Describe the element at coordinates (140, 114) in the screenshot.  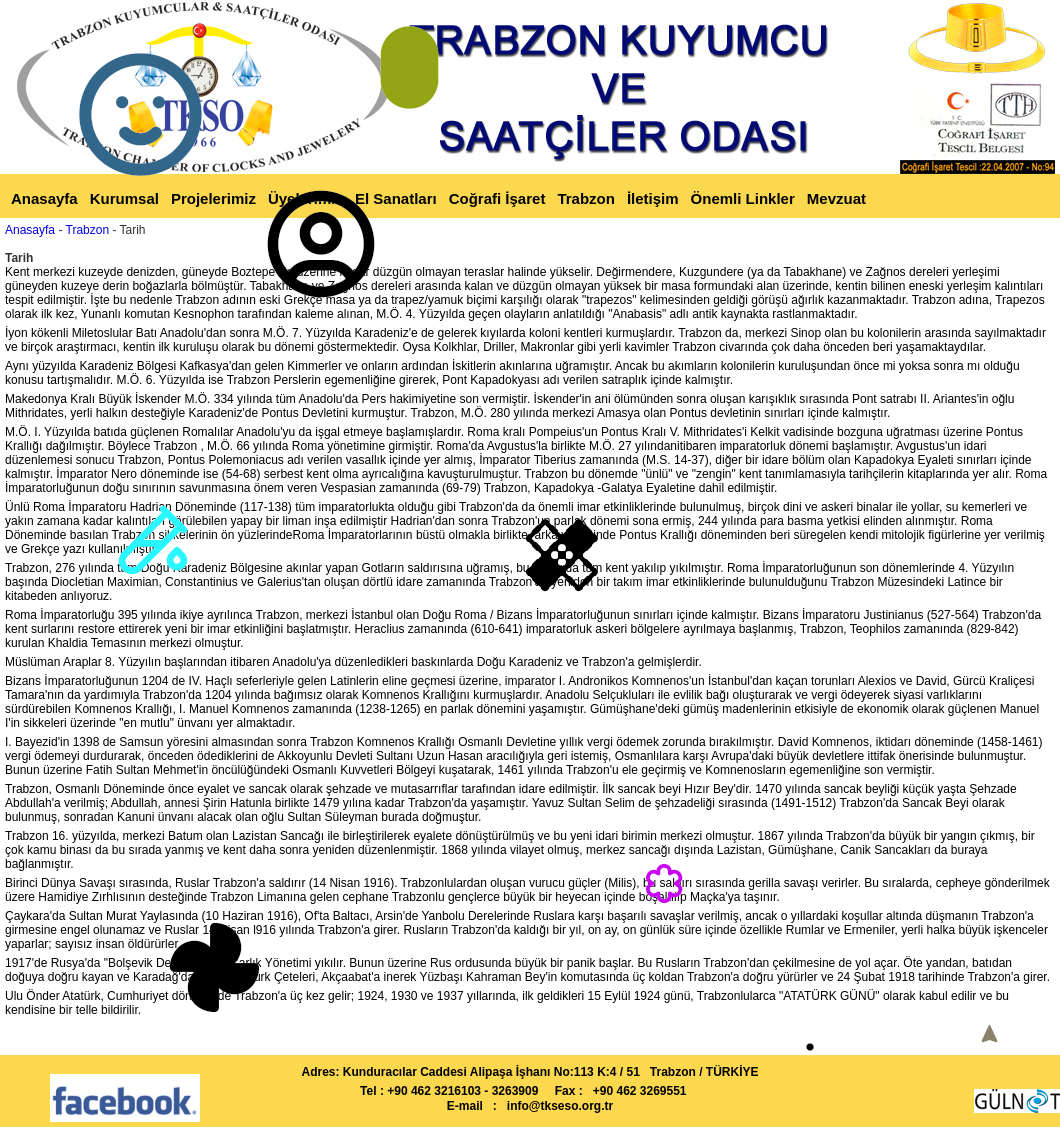
I see `add a reaction or emoji` at that location.